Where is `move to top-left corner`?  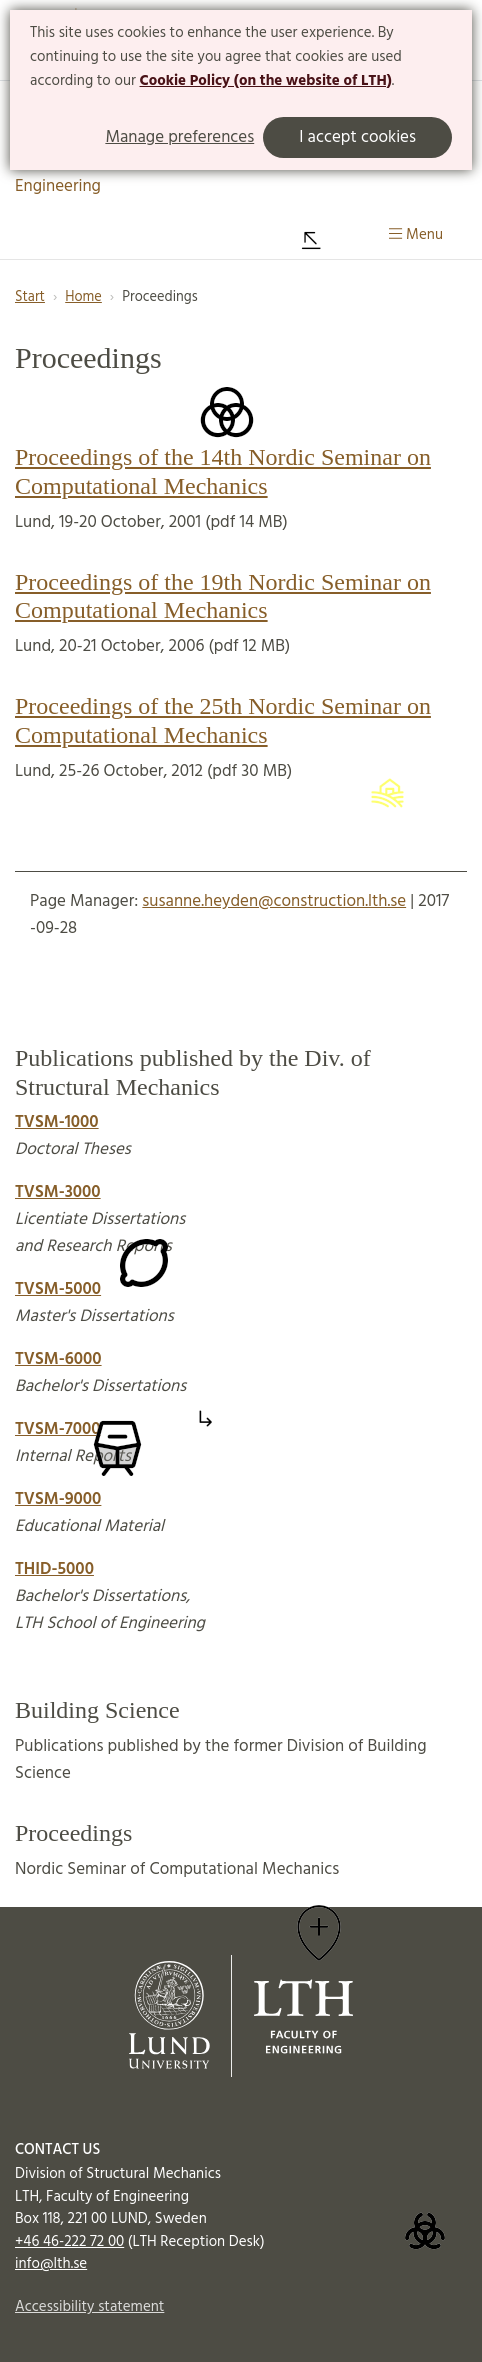 move to top-left corner is located at coordinates (310, 240).